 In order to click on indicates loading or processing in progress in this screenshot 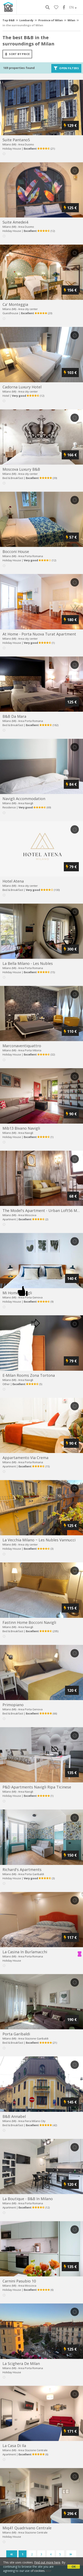, I will do `click(79, 1954)`.